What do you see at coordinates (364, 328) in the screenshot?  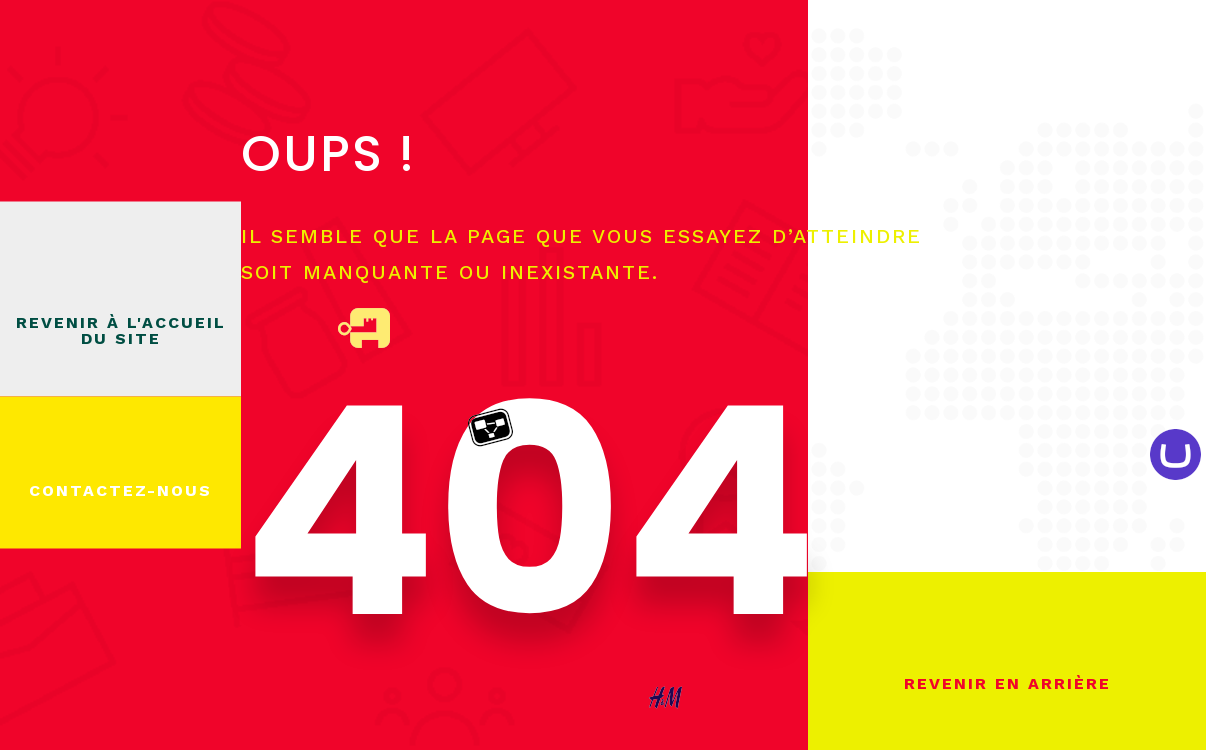 I see `open authentik identity provider settings` at bounding box center [364, 328].